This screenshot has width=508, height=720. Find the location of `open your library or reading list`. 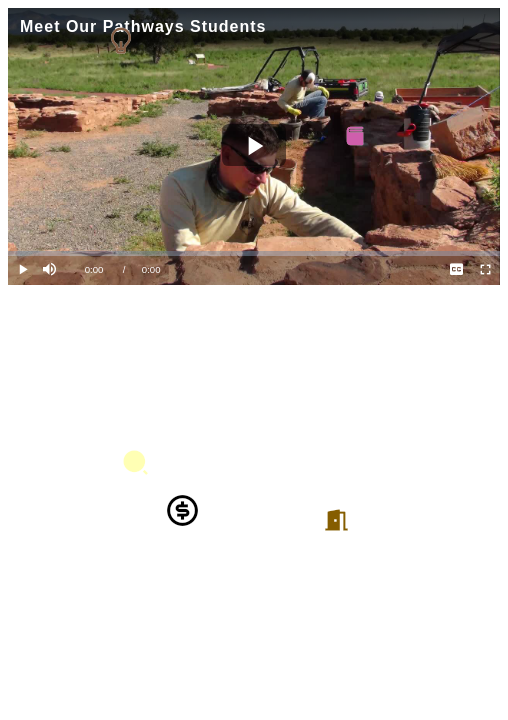

open your library or reading list is located at coordinates (355, 136).